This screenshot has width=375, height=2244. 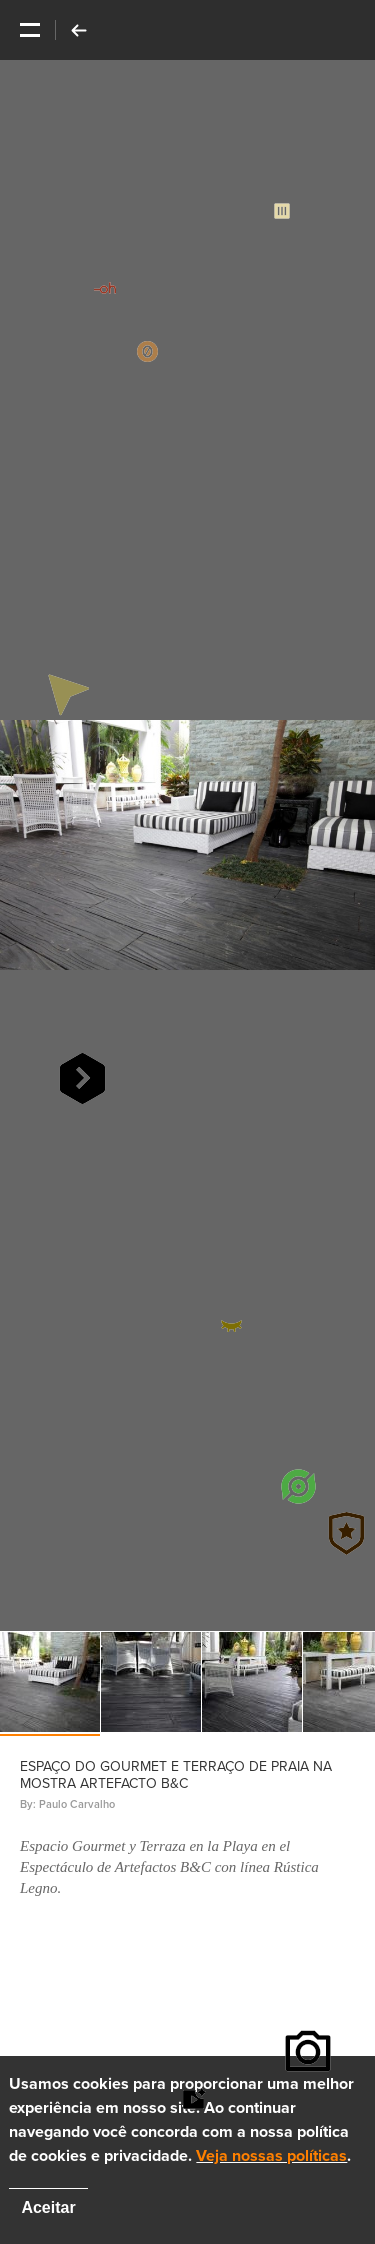 What do you see at coordinates (147, 351) in the screenshot?
I see `indicates content is in the public domain (CC0 license)` at bounding box center [147, 351].